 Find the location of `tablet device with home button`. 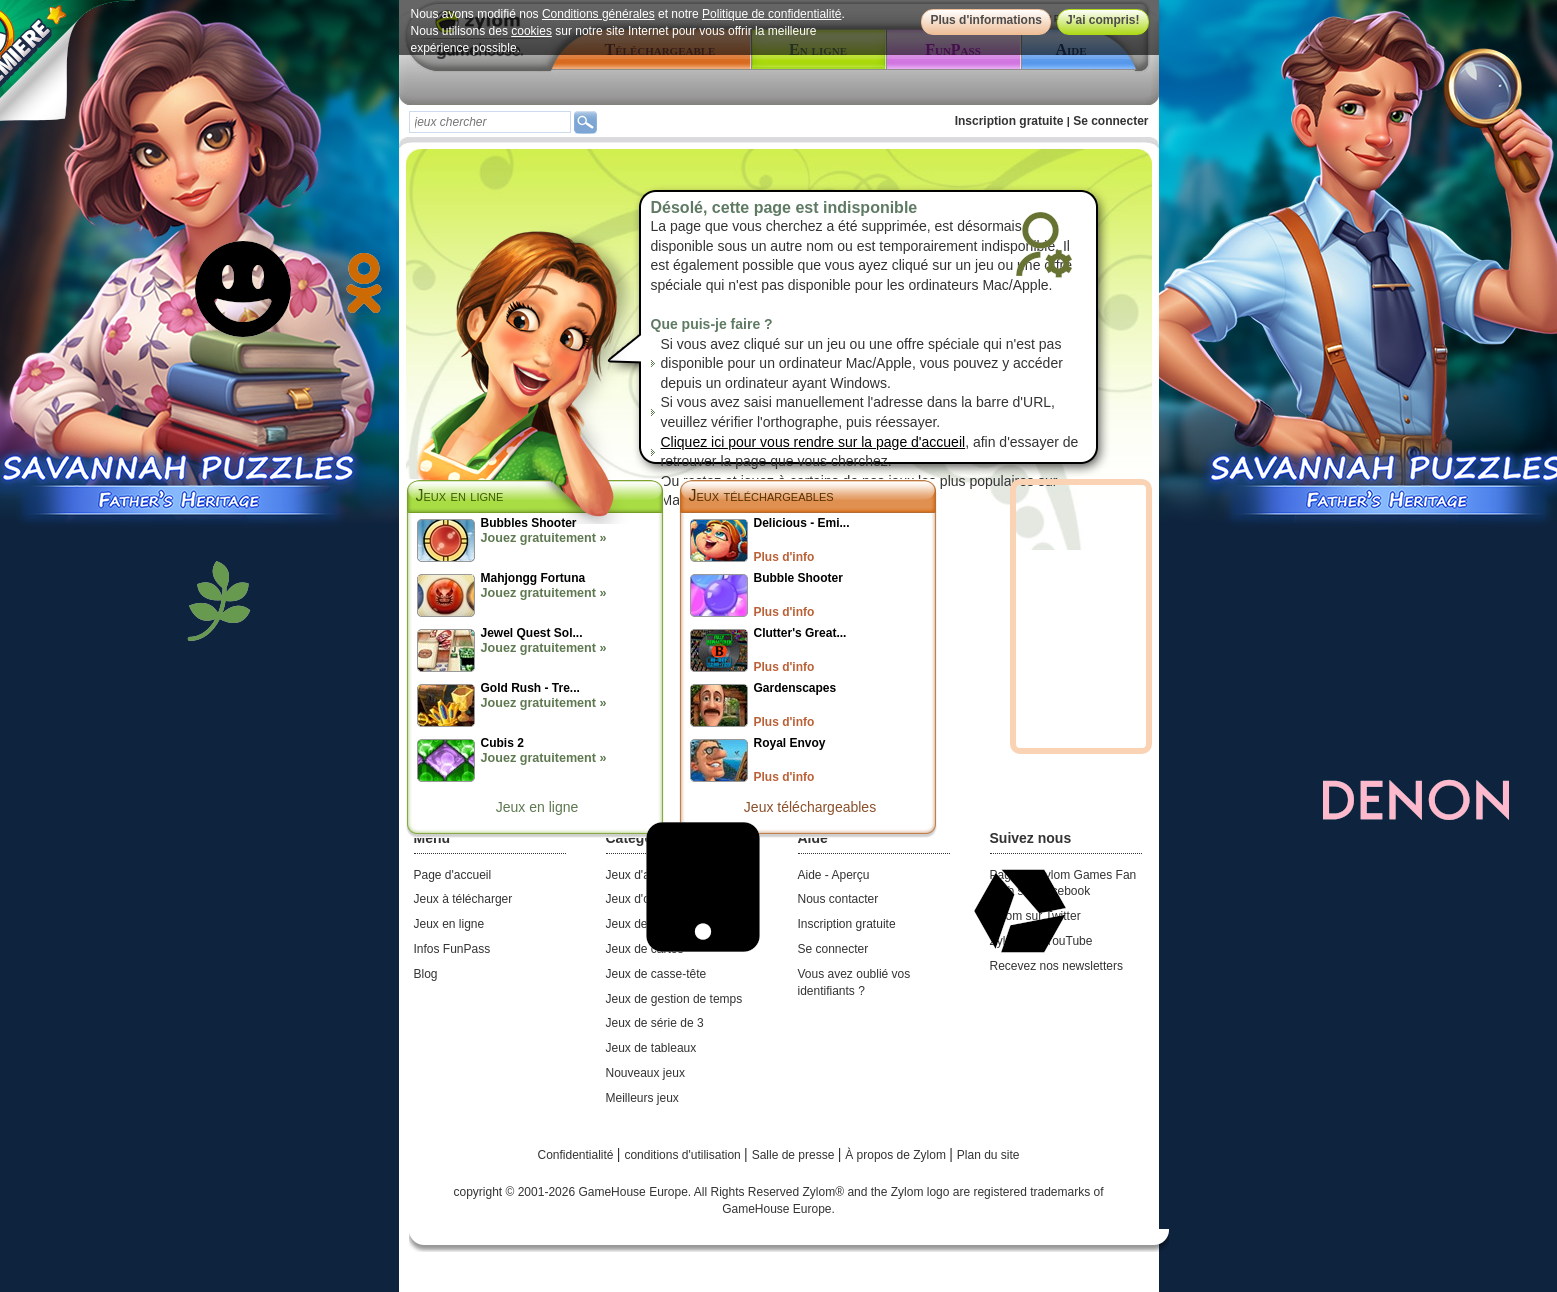

tablet device with home button is located at coordinates (703, 887).